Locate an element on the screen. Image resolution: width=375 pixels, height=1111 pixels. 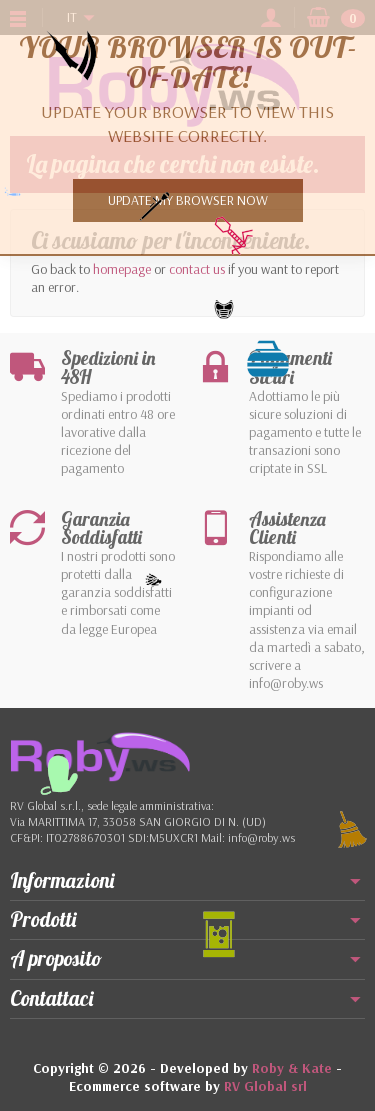
launch torpedo attack in naval combat game is located at coordinates (12, 194).